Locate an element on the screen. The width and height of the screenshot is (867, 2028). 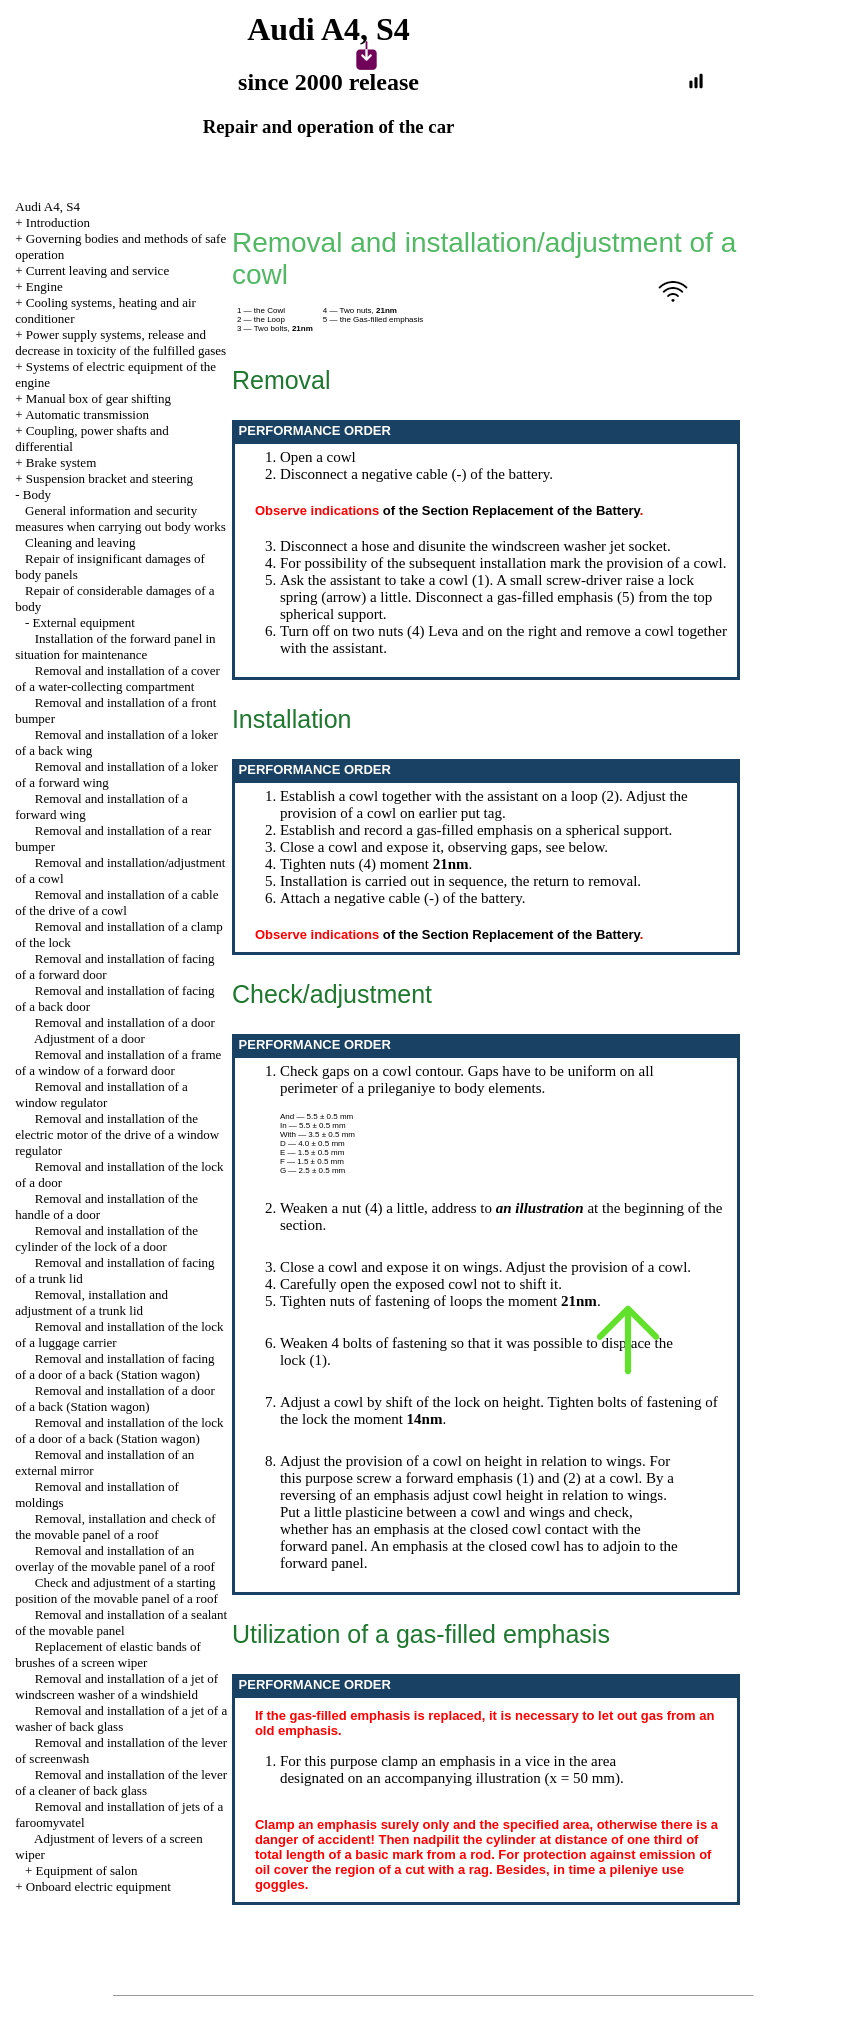
download file to device is located at coordinates (366, 55).